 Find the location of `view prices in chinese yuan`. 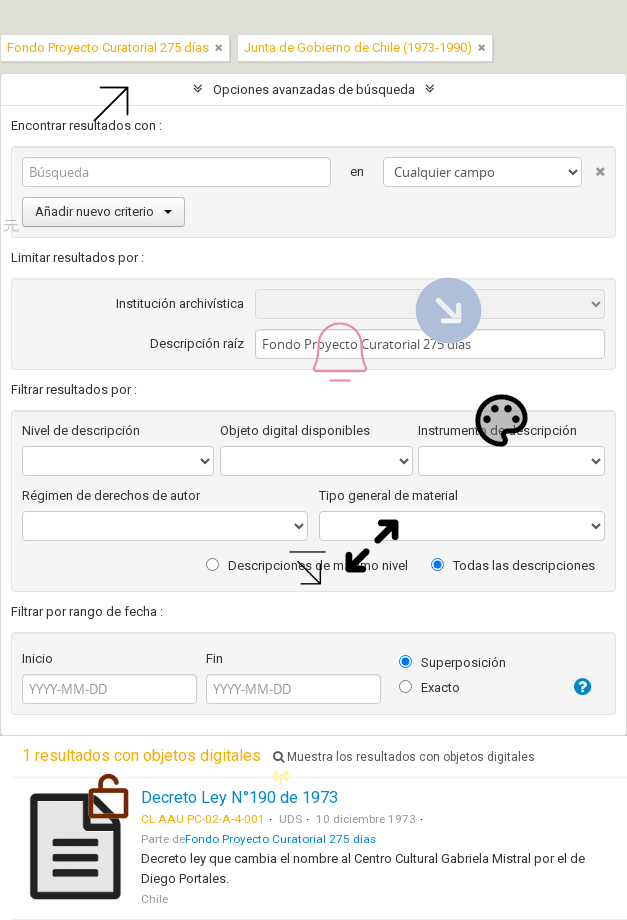

view prices in chinese yuan is located at coordinates (11, 226).